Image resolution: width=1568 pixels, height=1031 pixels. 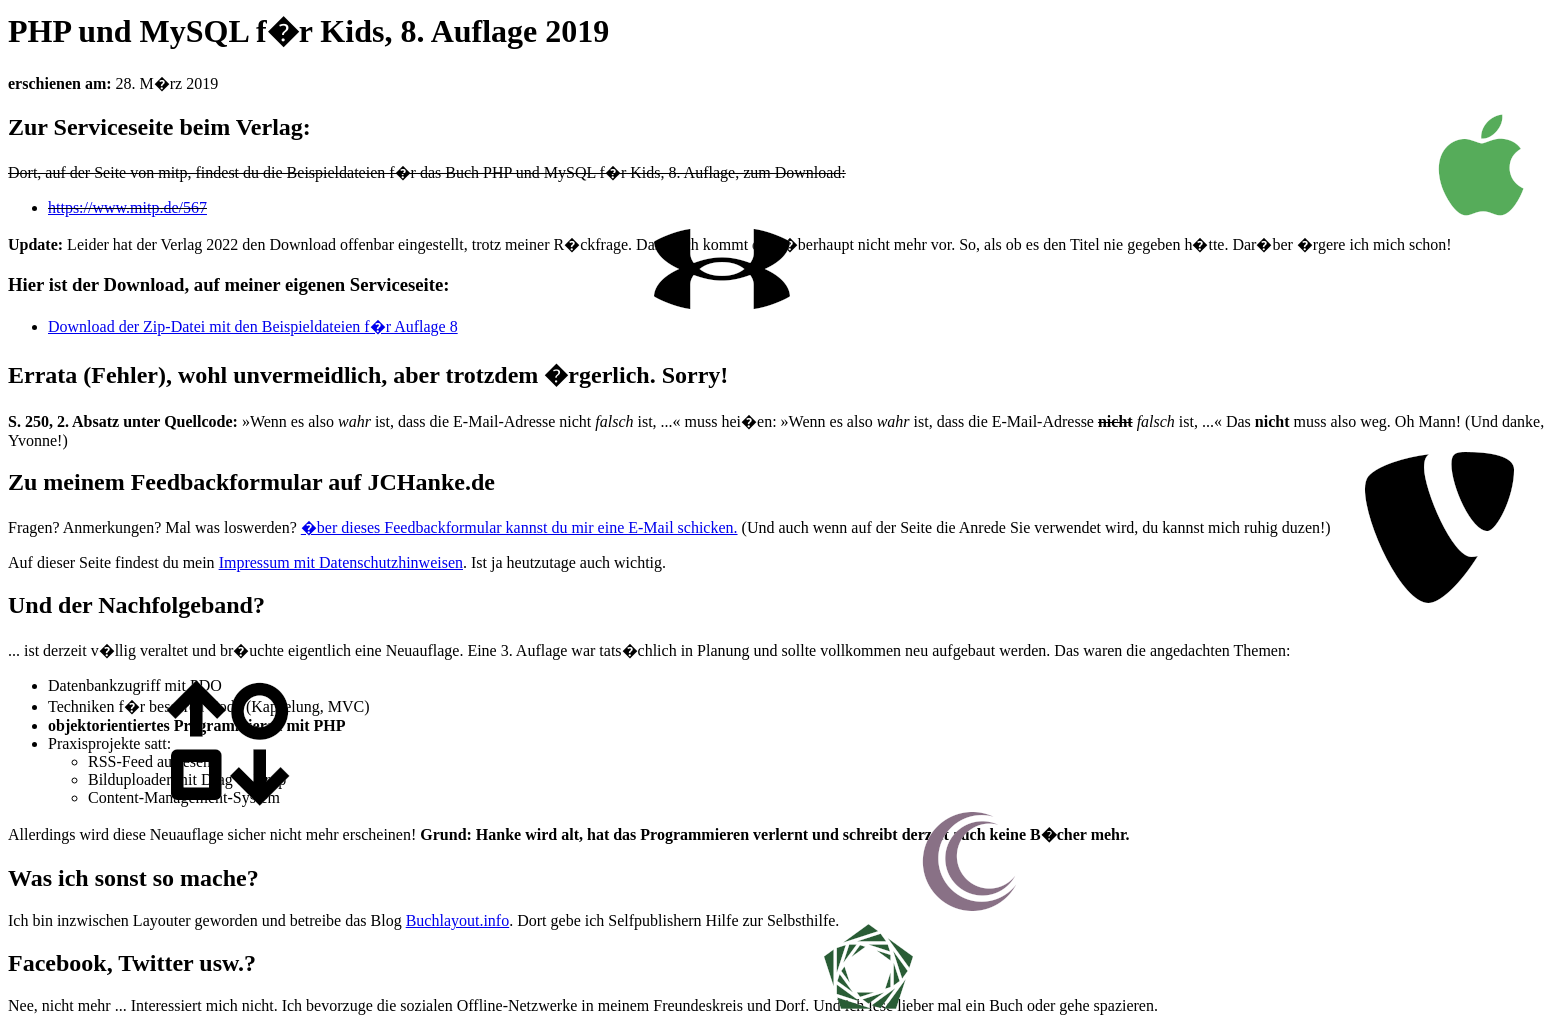 I want to click on contributor covenant logo indicating a code of conduct for open source projects, so click(x=969, y=861).